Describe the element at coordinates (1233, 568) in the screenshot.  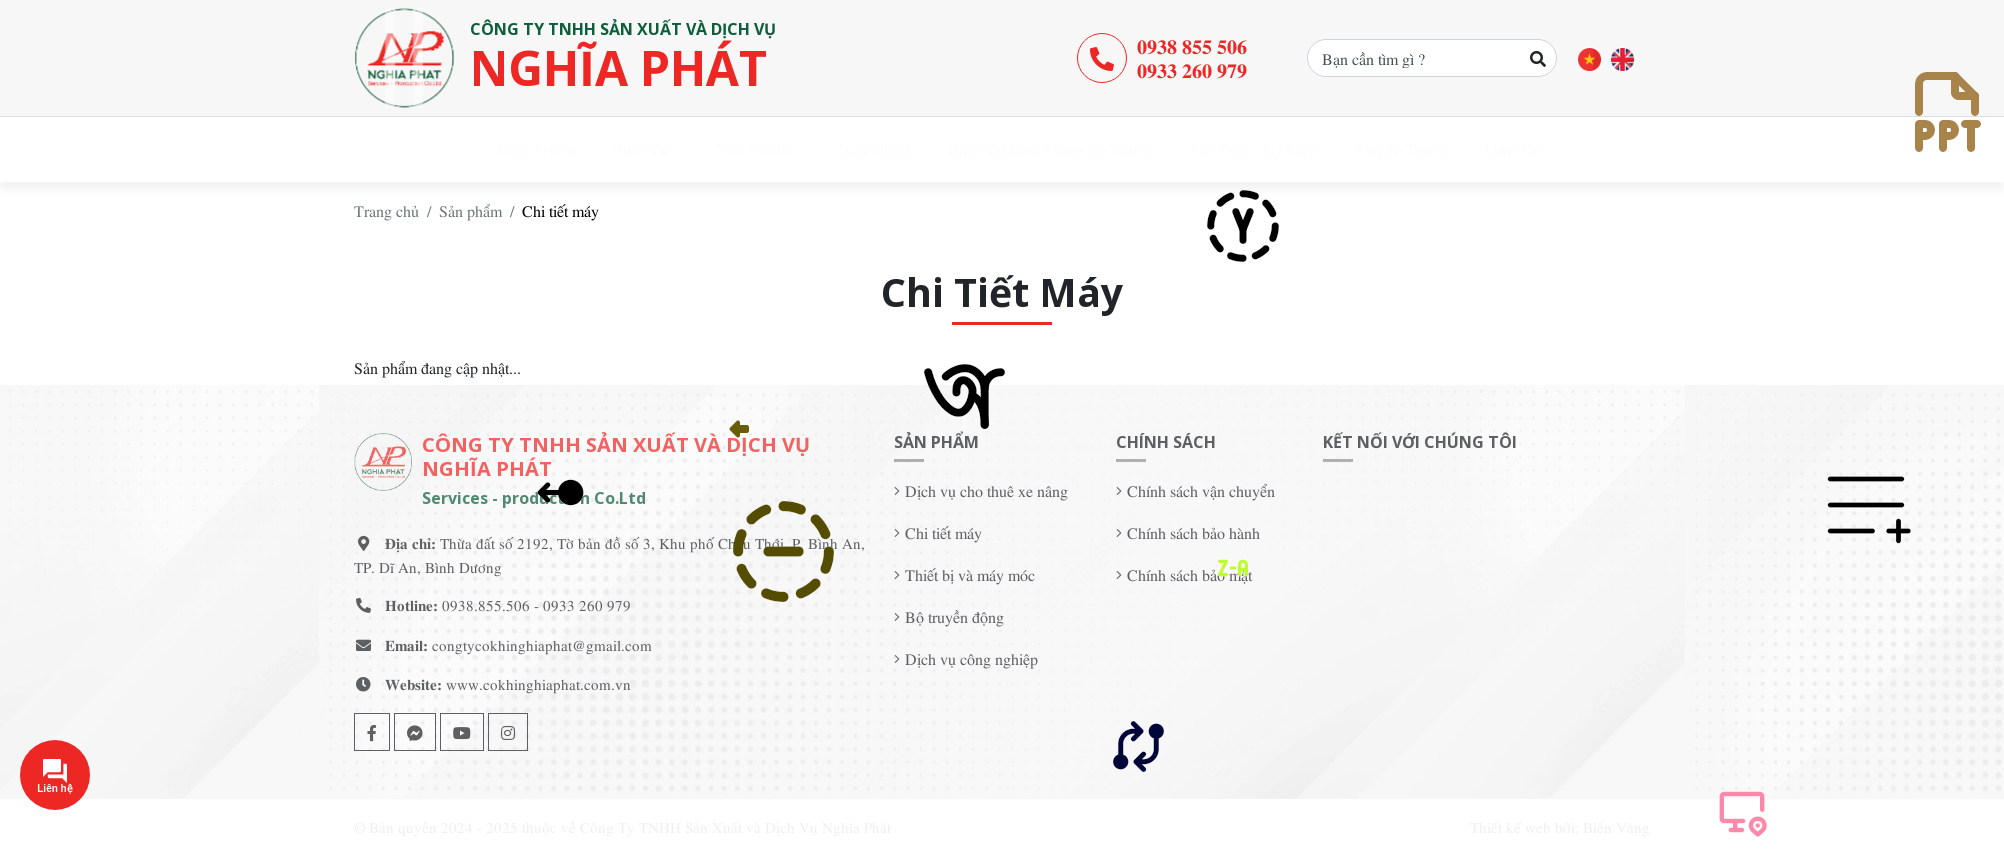
I see `sort items in reverse alphabetical order` at that location.